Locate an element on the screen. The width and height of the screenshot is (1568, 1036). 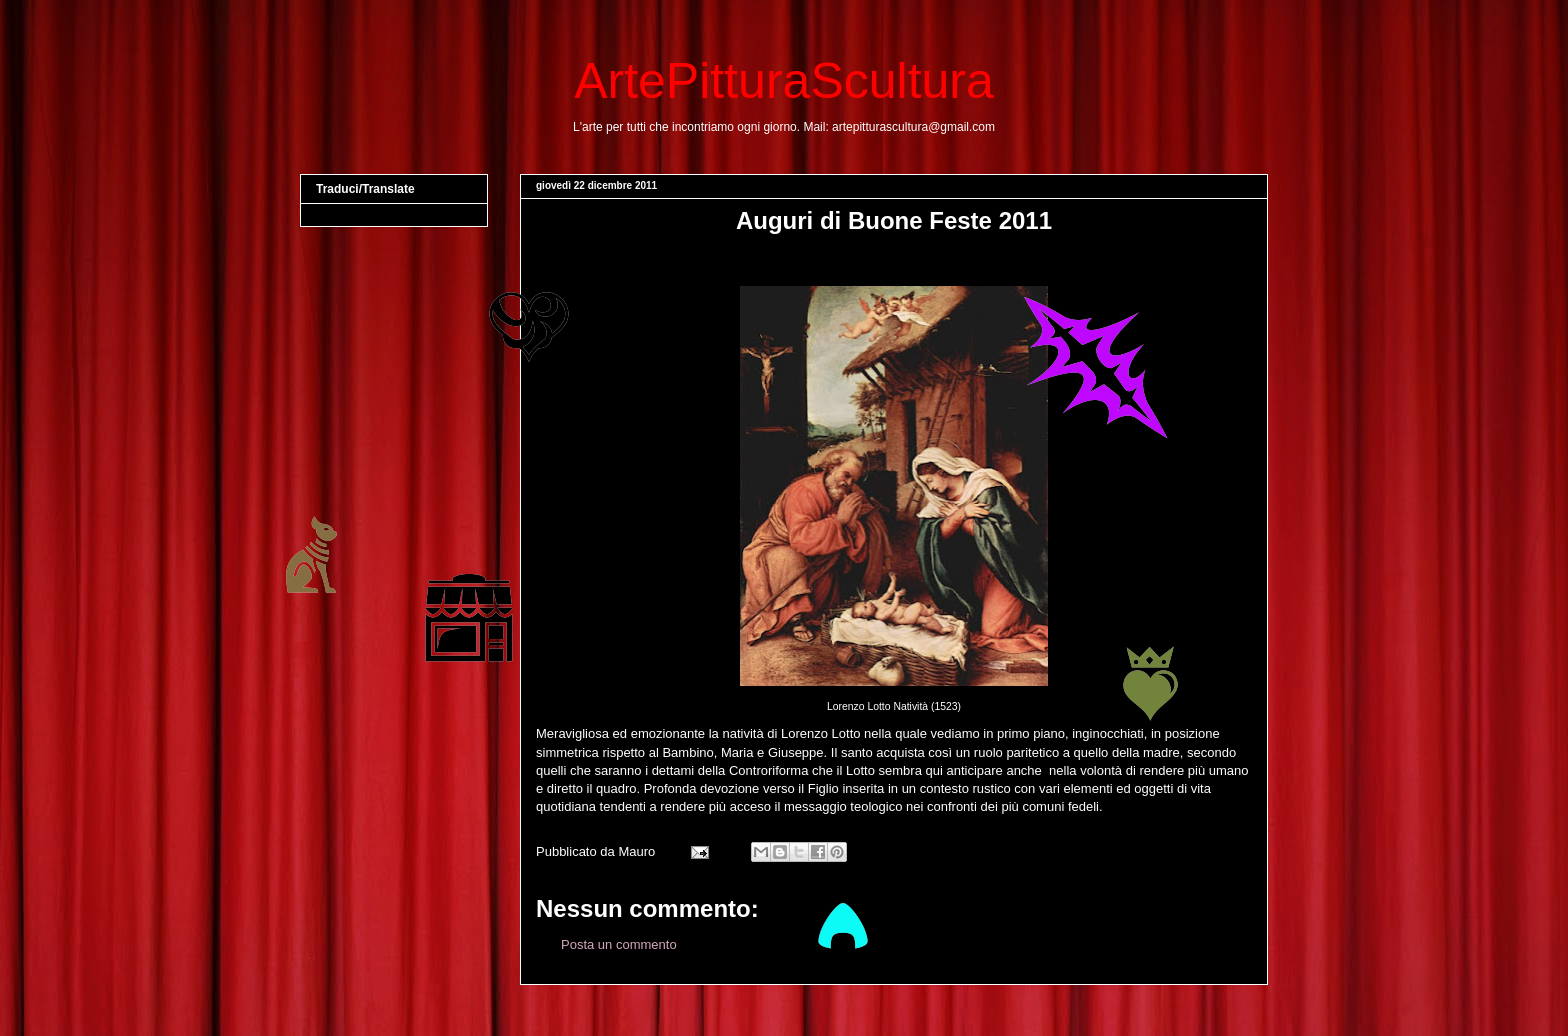
onigiri or rice ball food item is located at coordinates (843, 924).